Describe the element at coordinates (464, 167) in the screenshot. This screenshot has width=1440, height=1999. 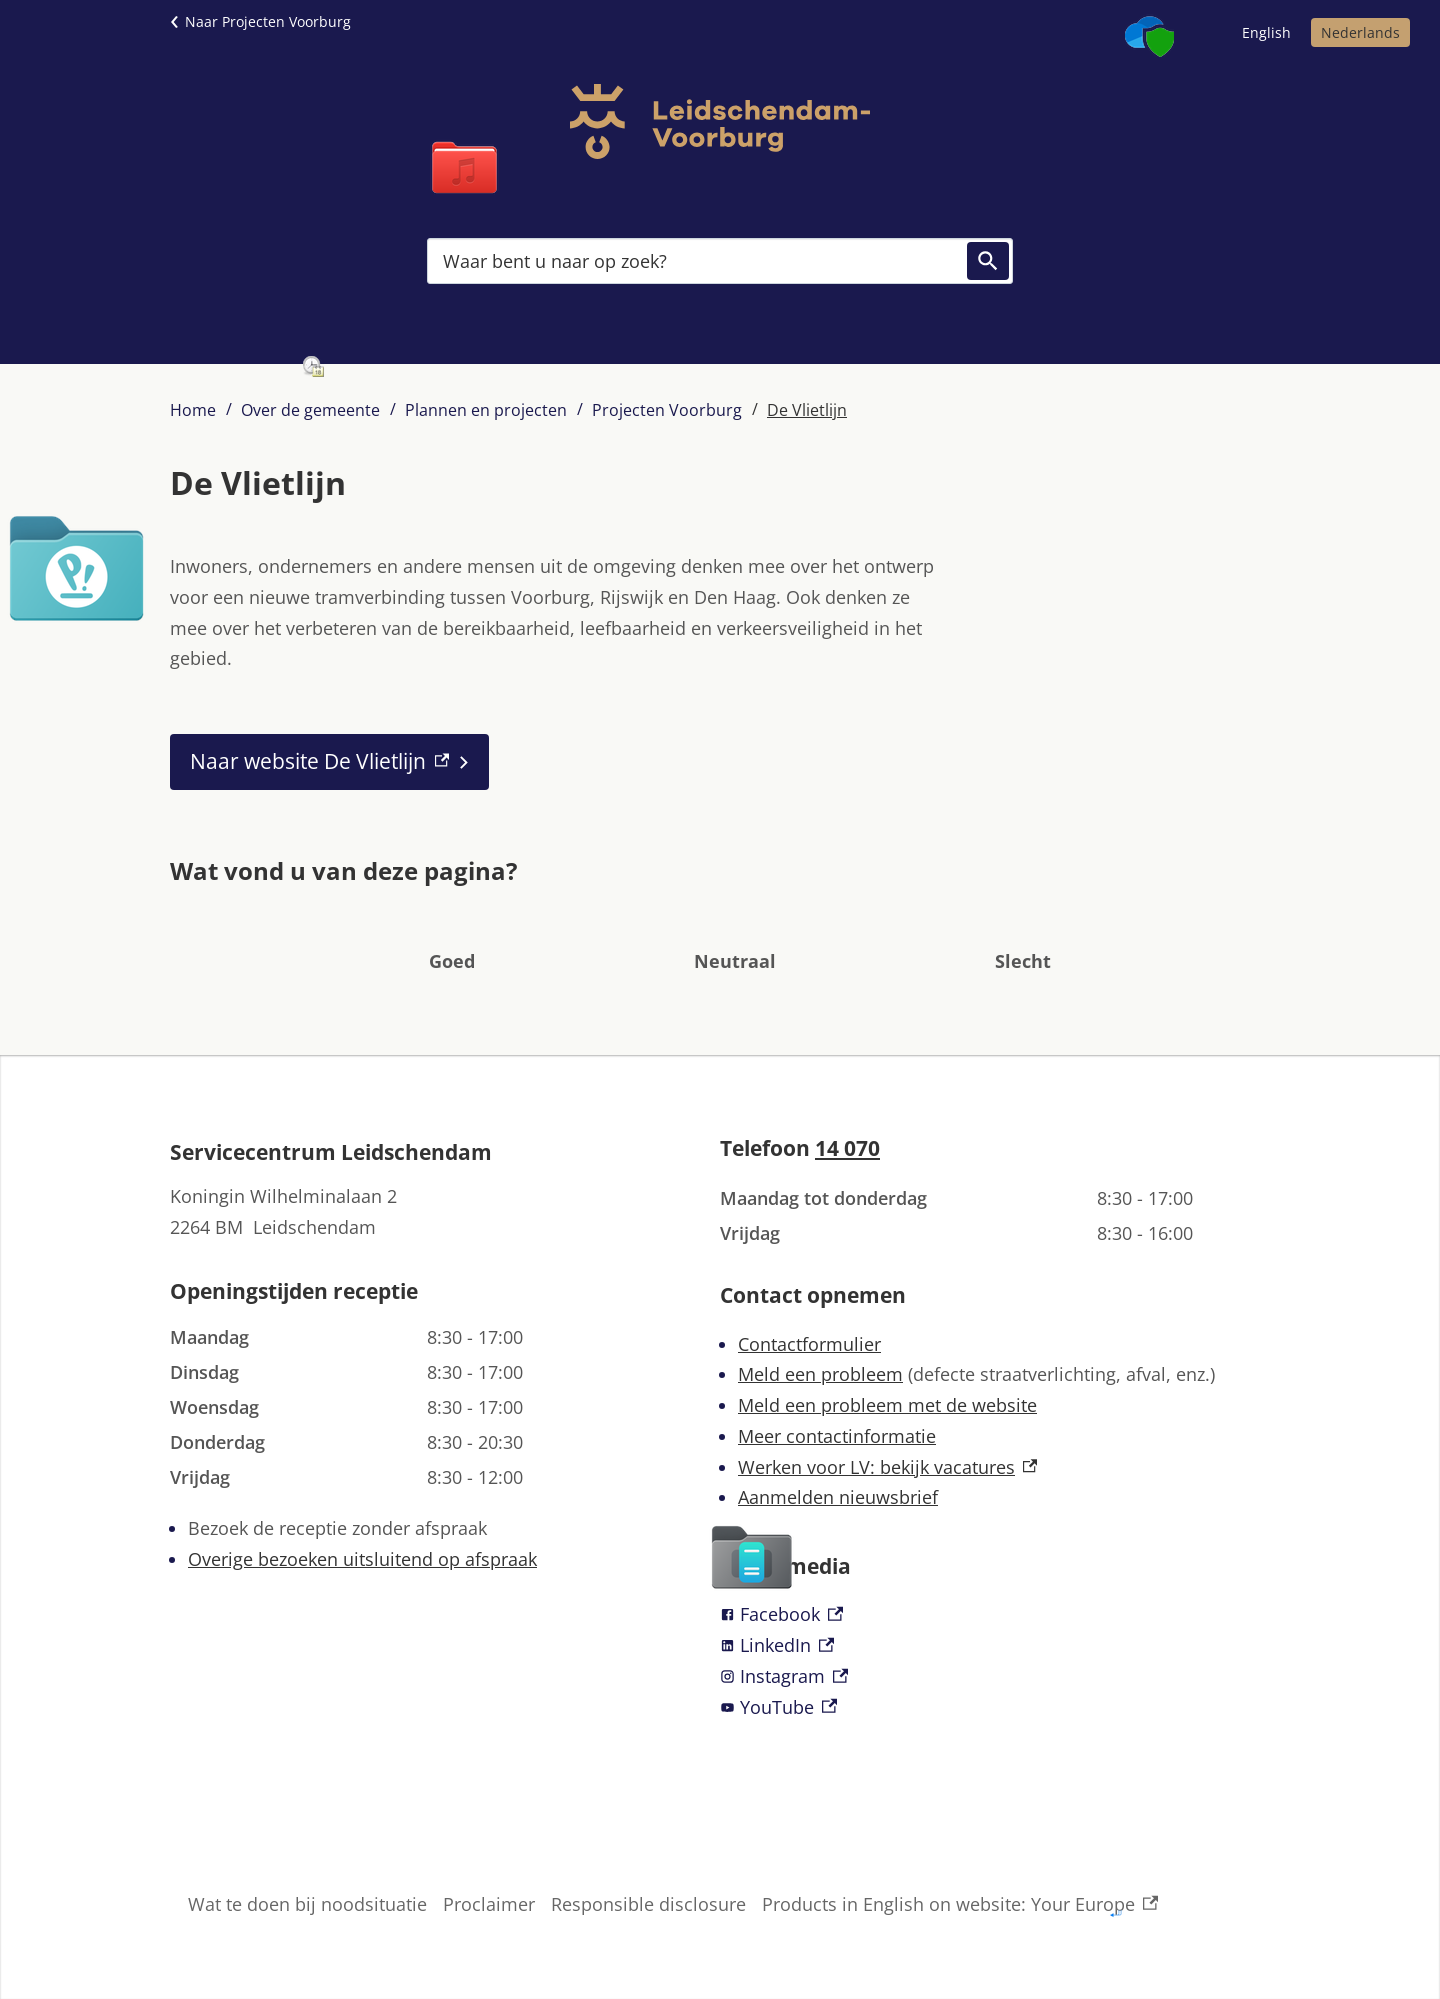
I see `open your music files folder` at that location.